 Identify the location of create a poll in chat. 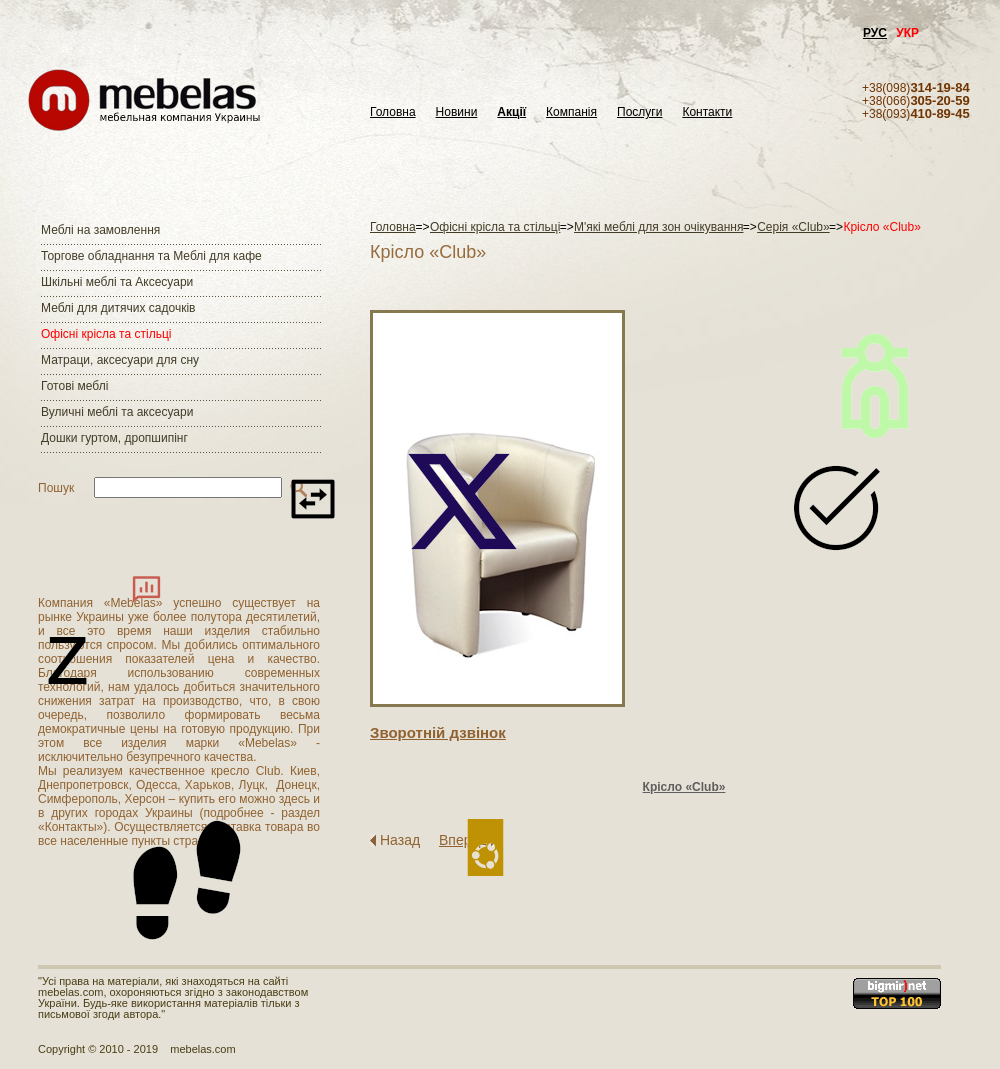
(146, 588).